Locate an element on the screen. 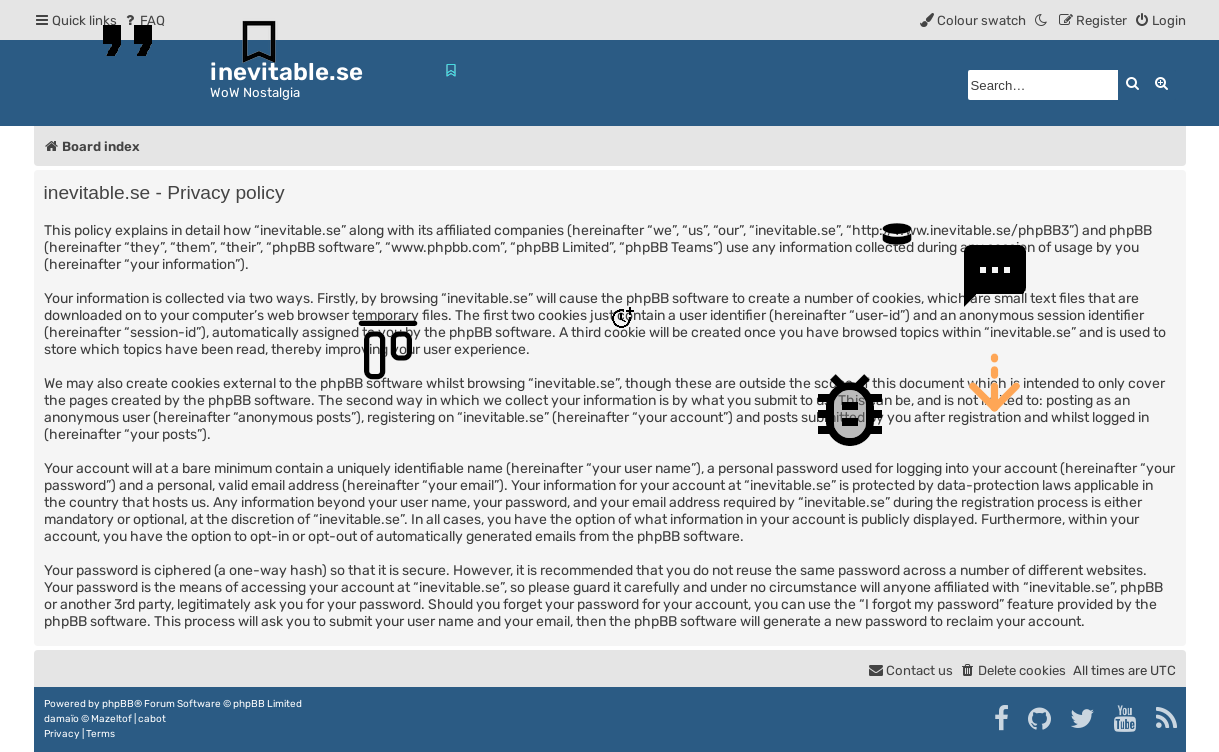 The height and width of the screenshot is (752, 1219). align items to the top edge is located at coordinates (388, 350).